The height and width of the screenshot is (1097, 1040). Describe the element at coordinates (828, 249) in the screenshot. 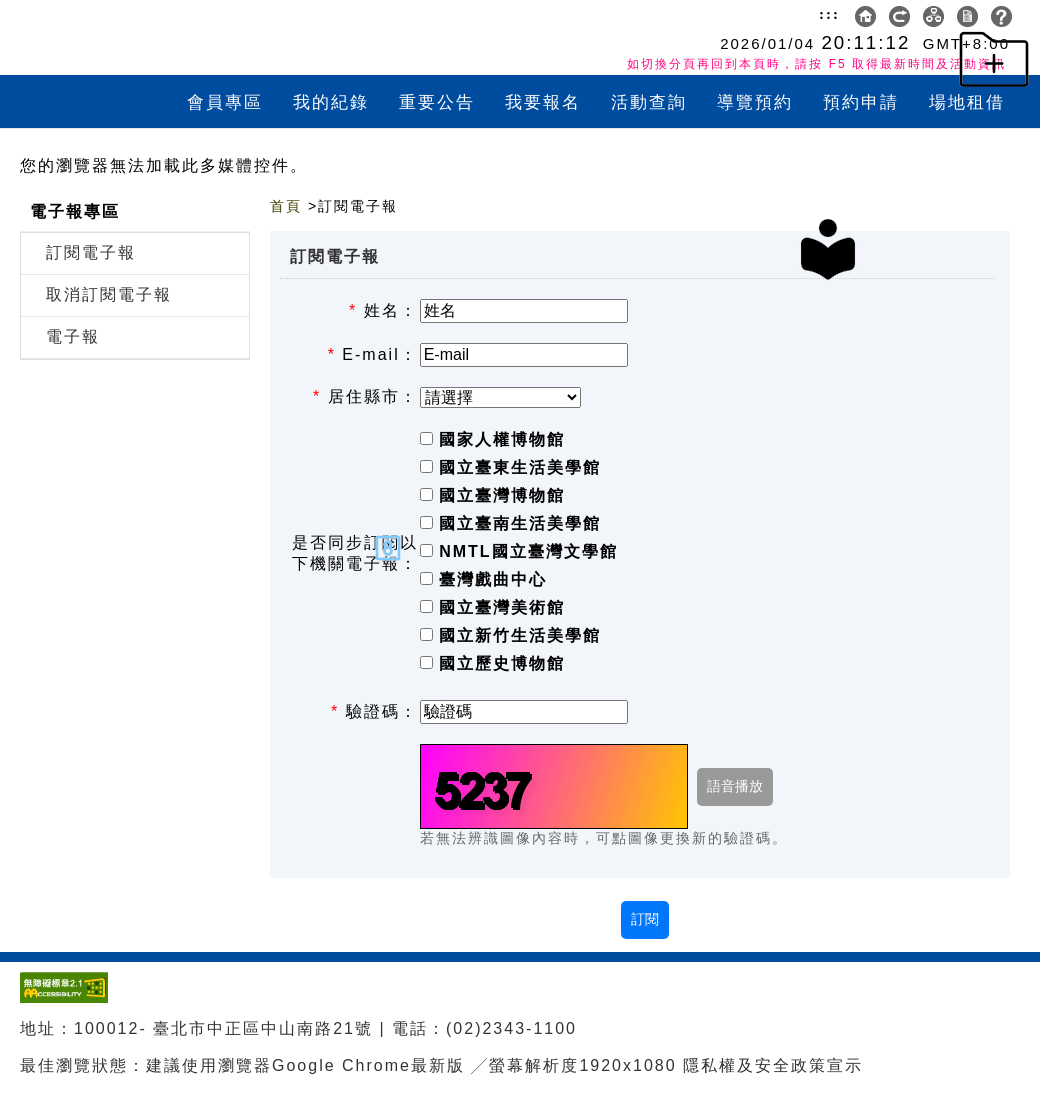

I see `access local library services` at that location.